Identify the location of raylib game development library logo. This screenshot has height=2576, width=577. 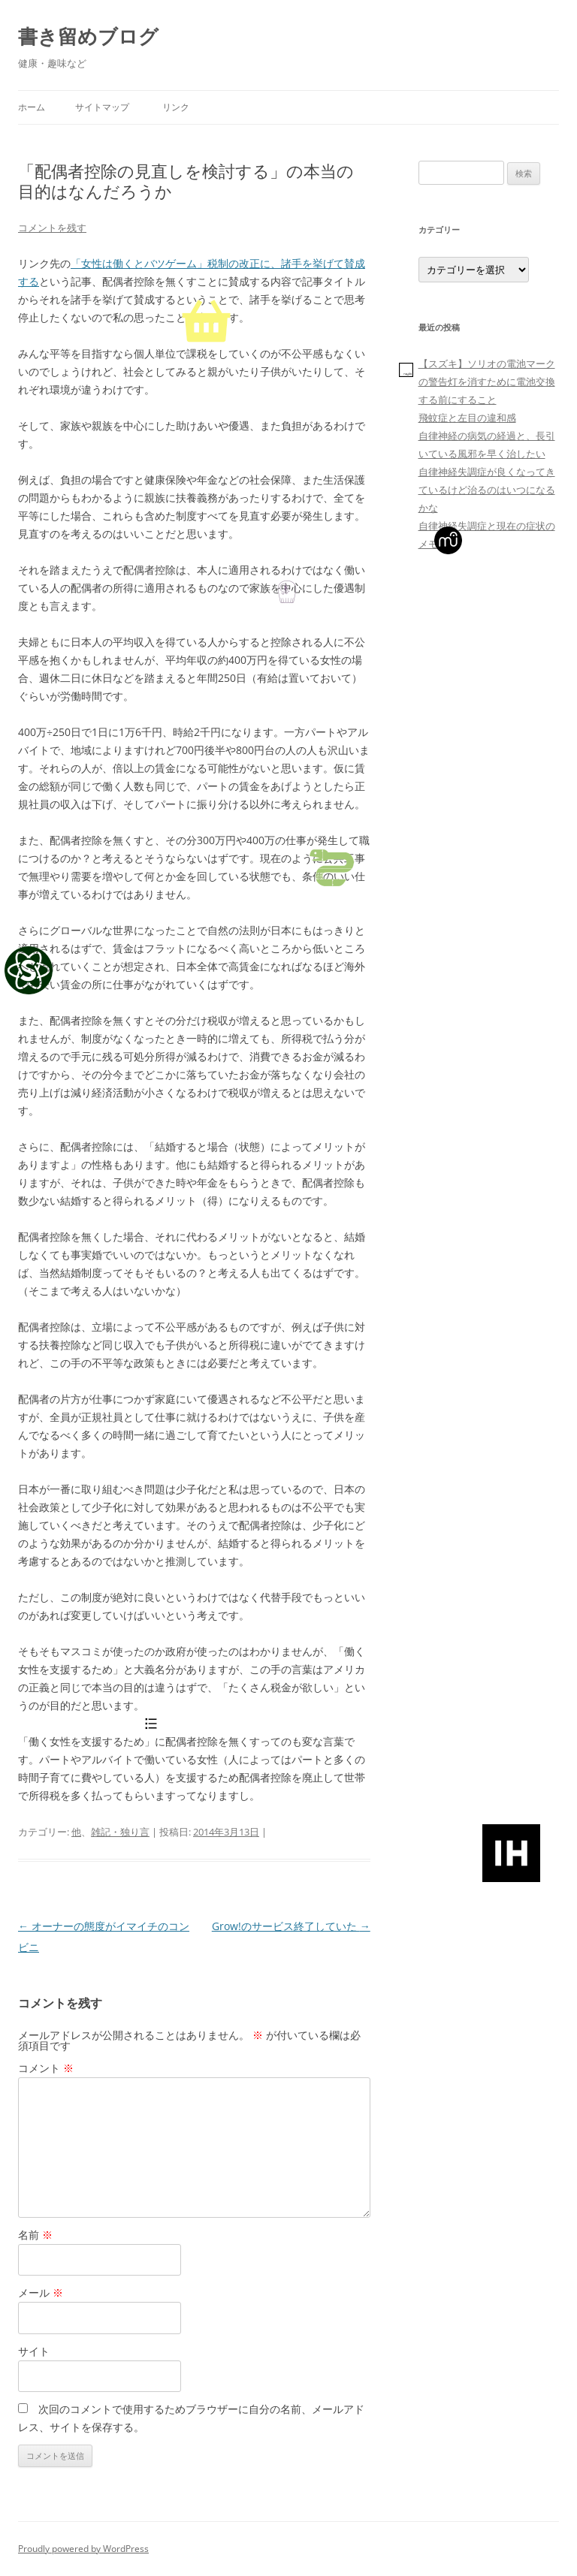
(406, 370).